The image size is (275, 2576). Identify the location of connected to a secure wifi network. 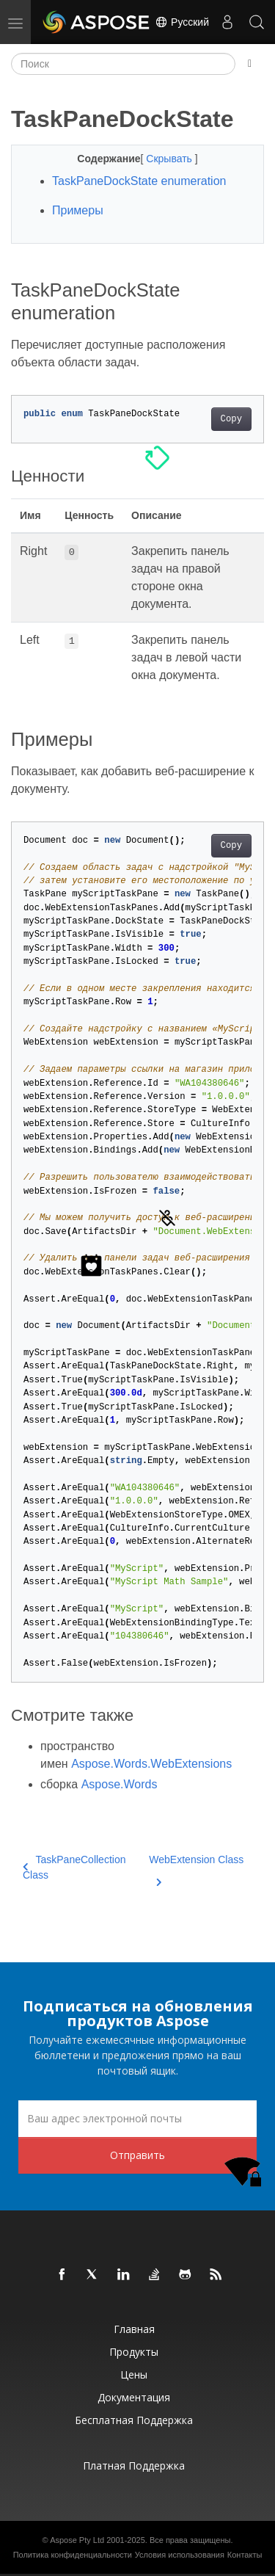
(242, 2171).